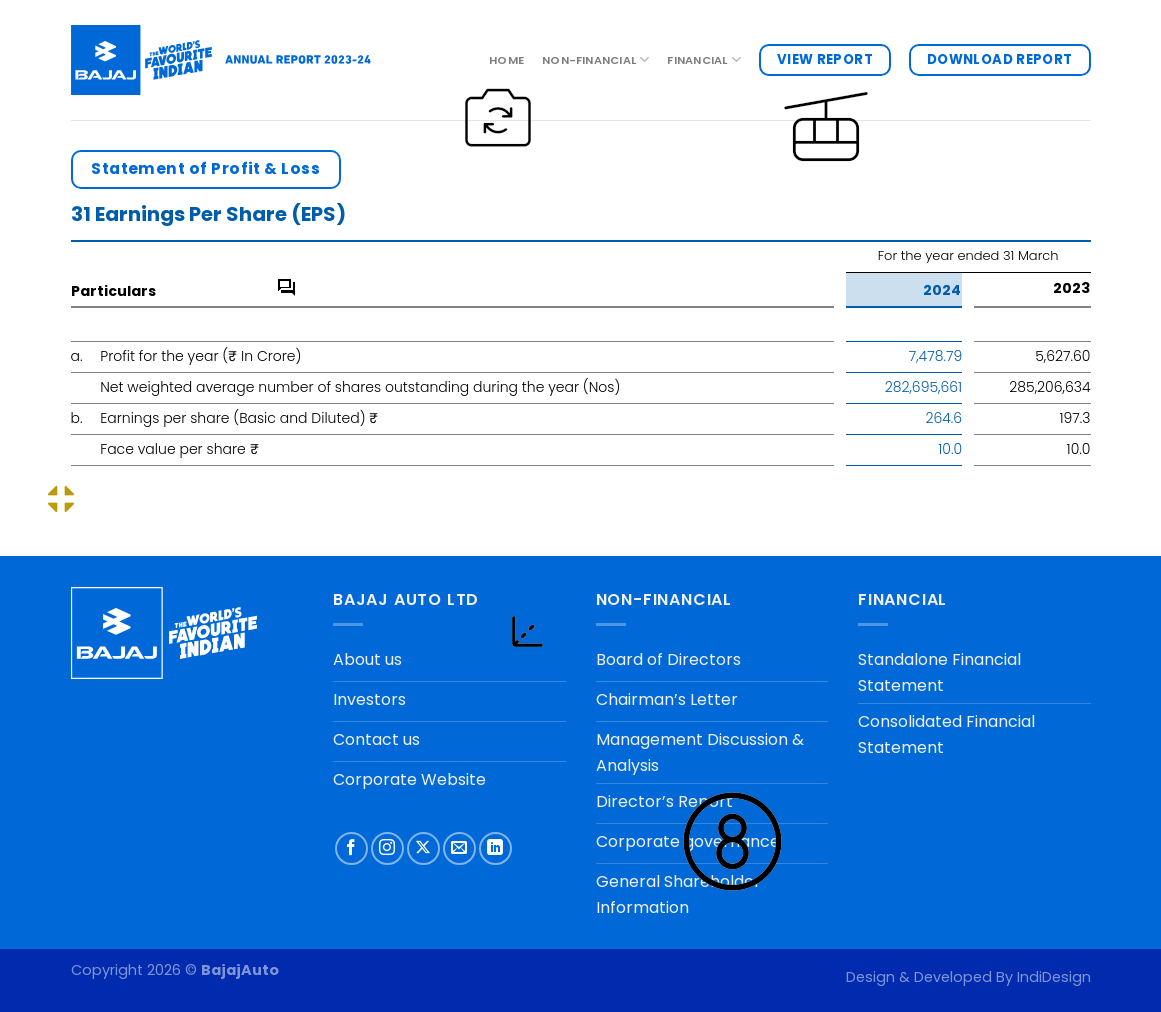  What do you see at coordinates (286, 287) in the screenshot?
I see `open chat or messaging feature` at bounding box center [286, 287].